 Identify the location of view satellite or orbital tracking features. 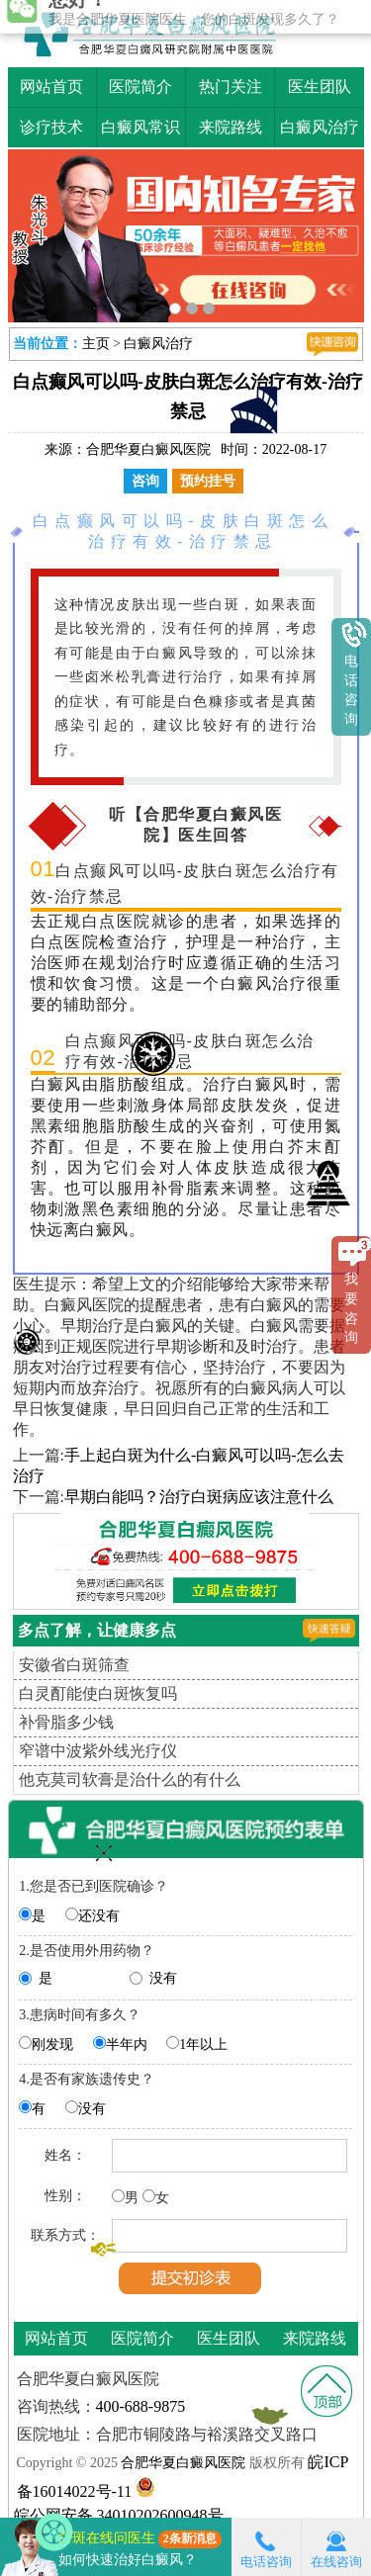
(27, 1342).